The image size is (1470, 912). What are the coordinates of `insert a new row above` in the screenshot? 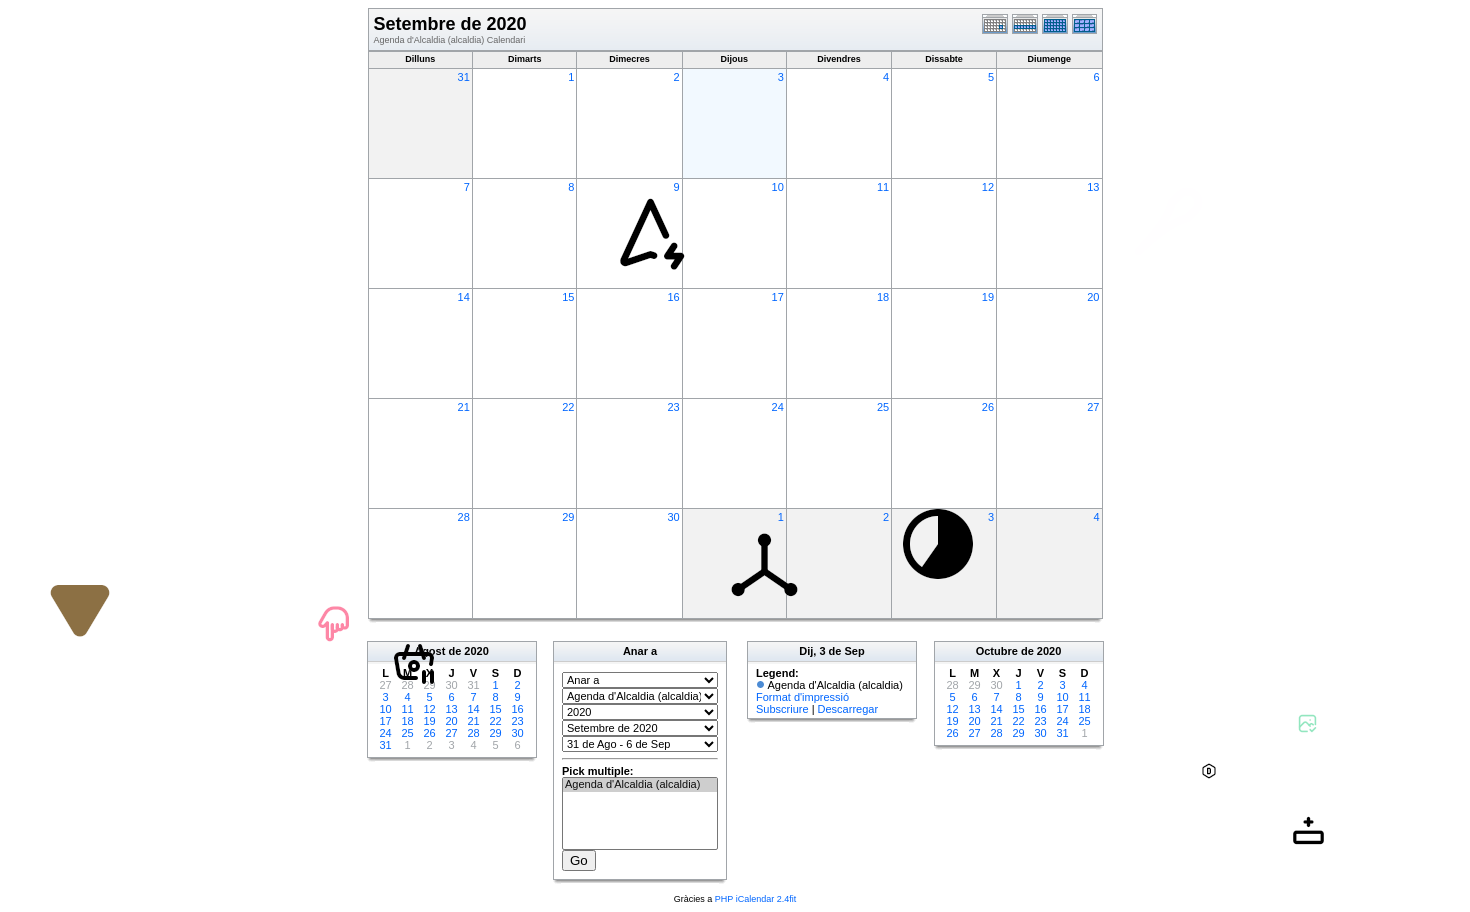 It's located at (1308, 830).